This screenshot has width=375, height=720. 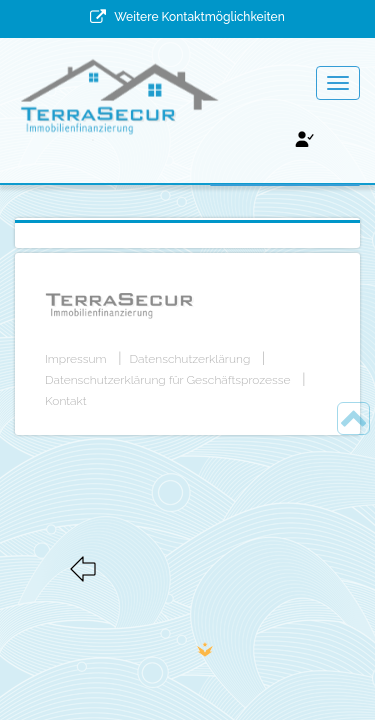 What do you see at coordinates (84, 569) in the screenshot?
I see `go back to the previous screen` at bounding box center [84, 569].